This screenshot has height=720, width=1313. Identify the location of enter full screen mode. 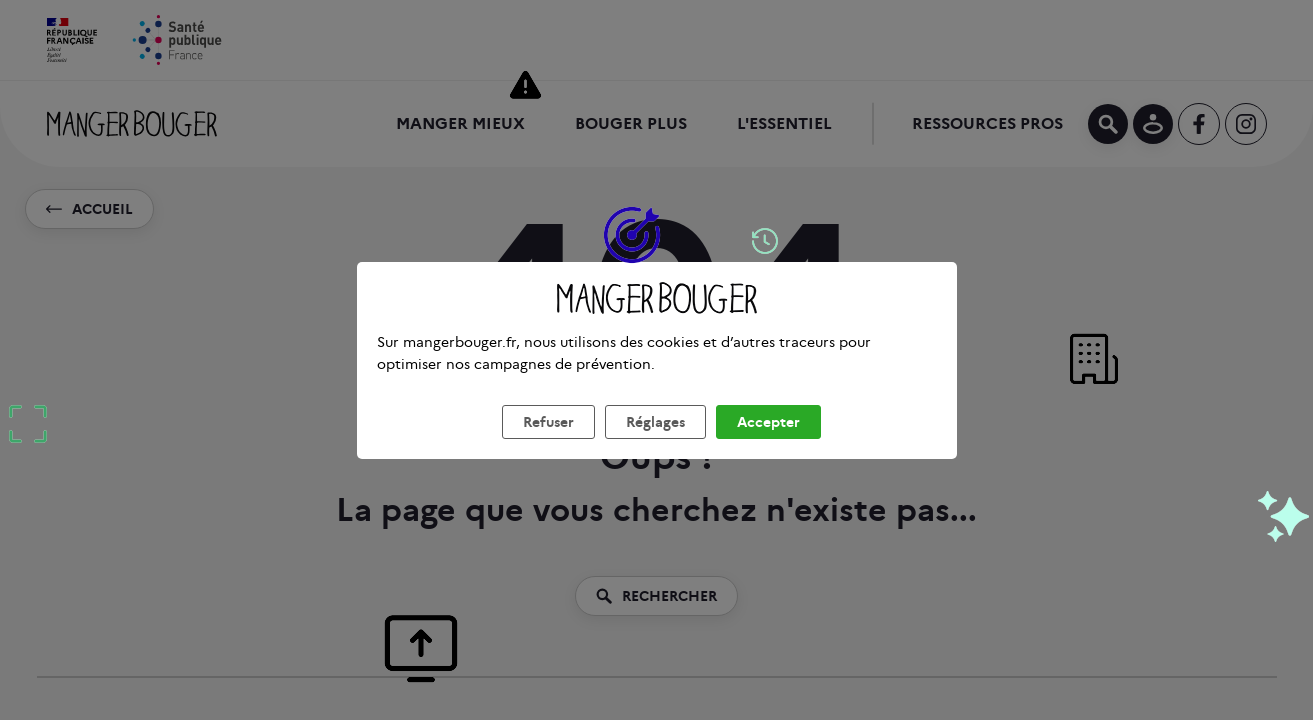
(28, 424).